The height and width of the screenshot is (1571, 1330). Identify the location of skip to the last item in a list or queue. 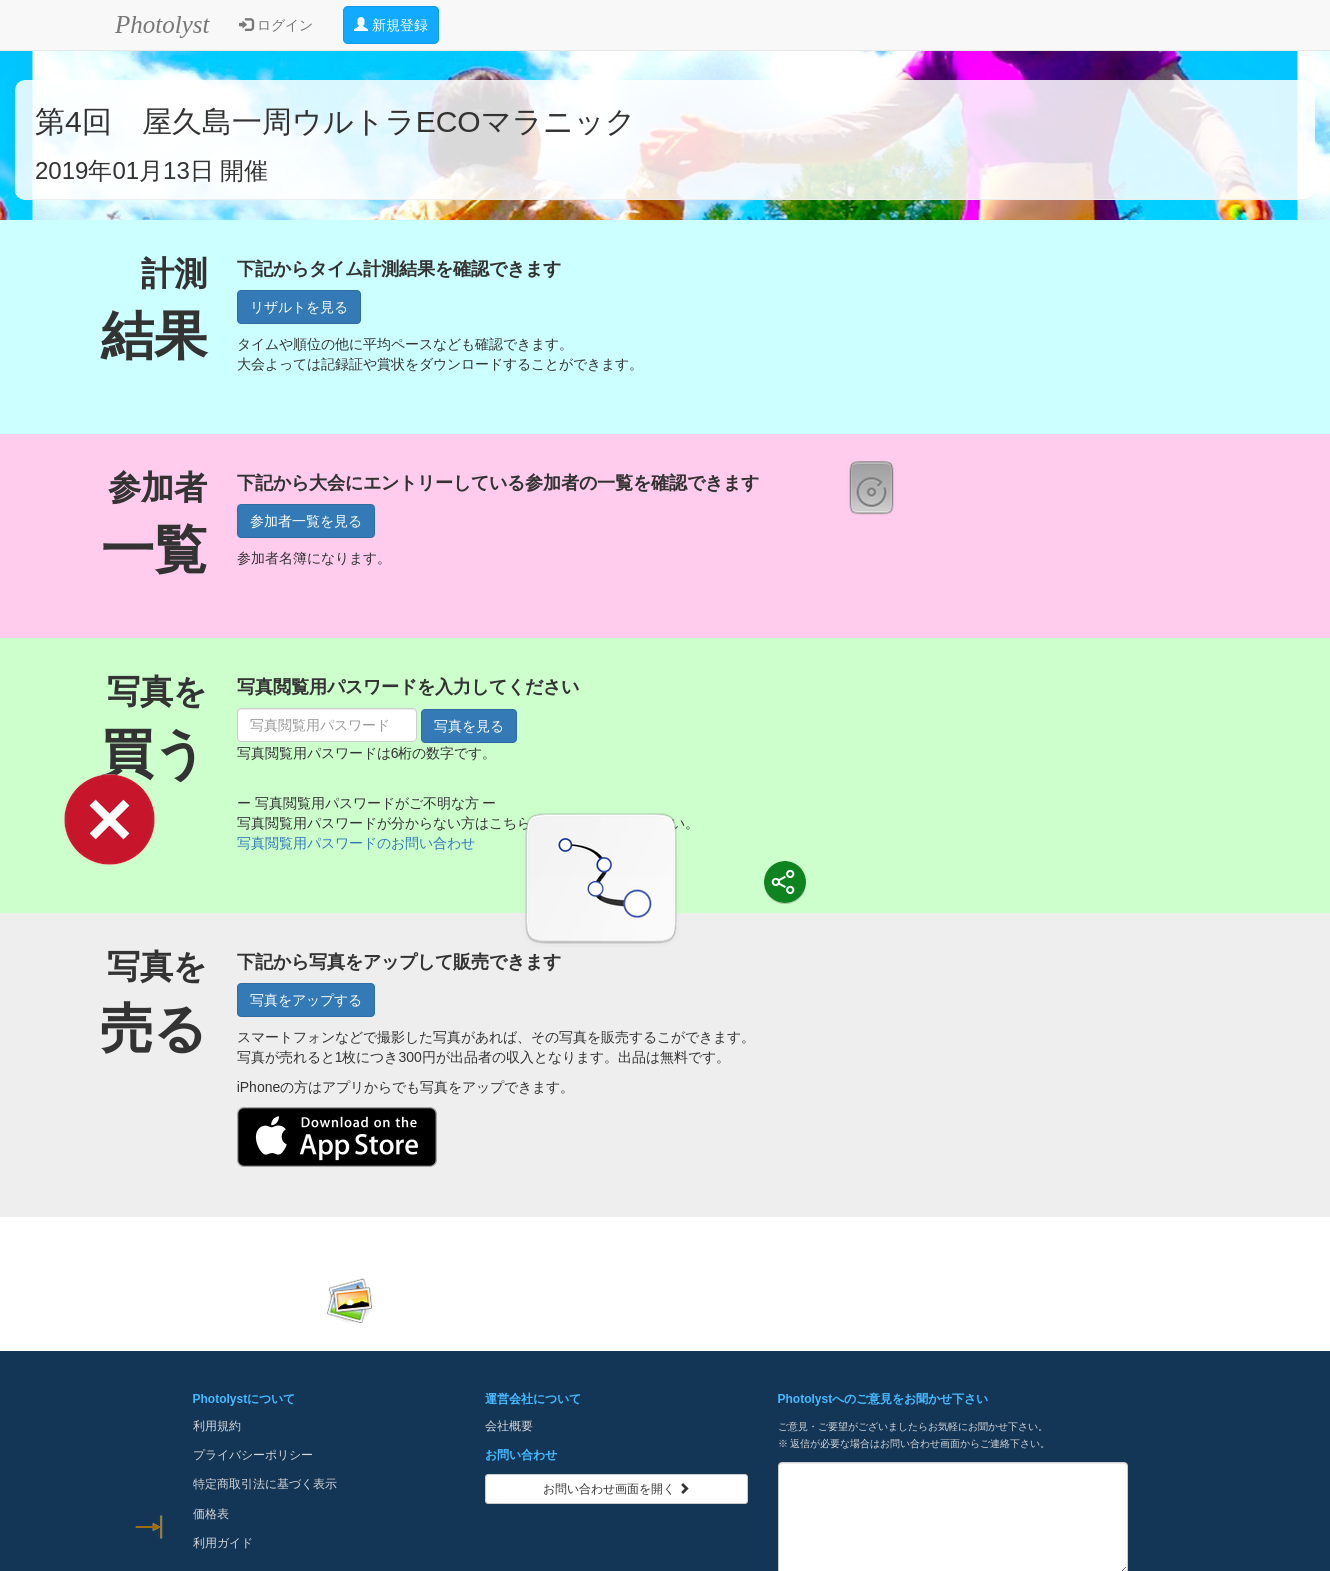
(149, 1527).